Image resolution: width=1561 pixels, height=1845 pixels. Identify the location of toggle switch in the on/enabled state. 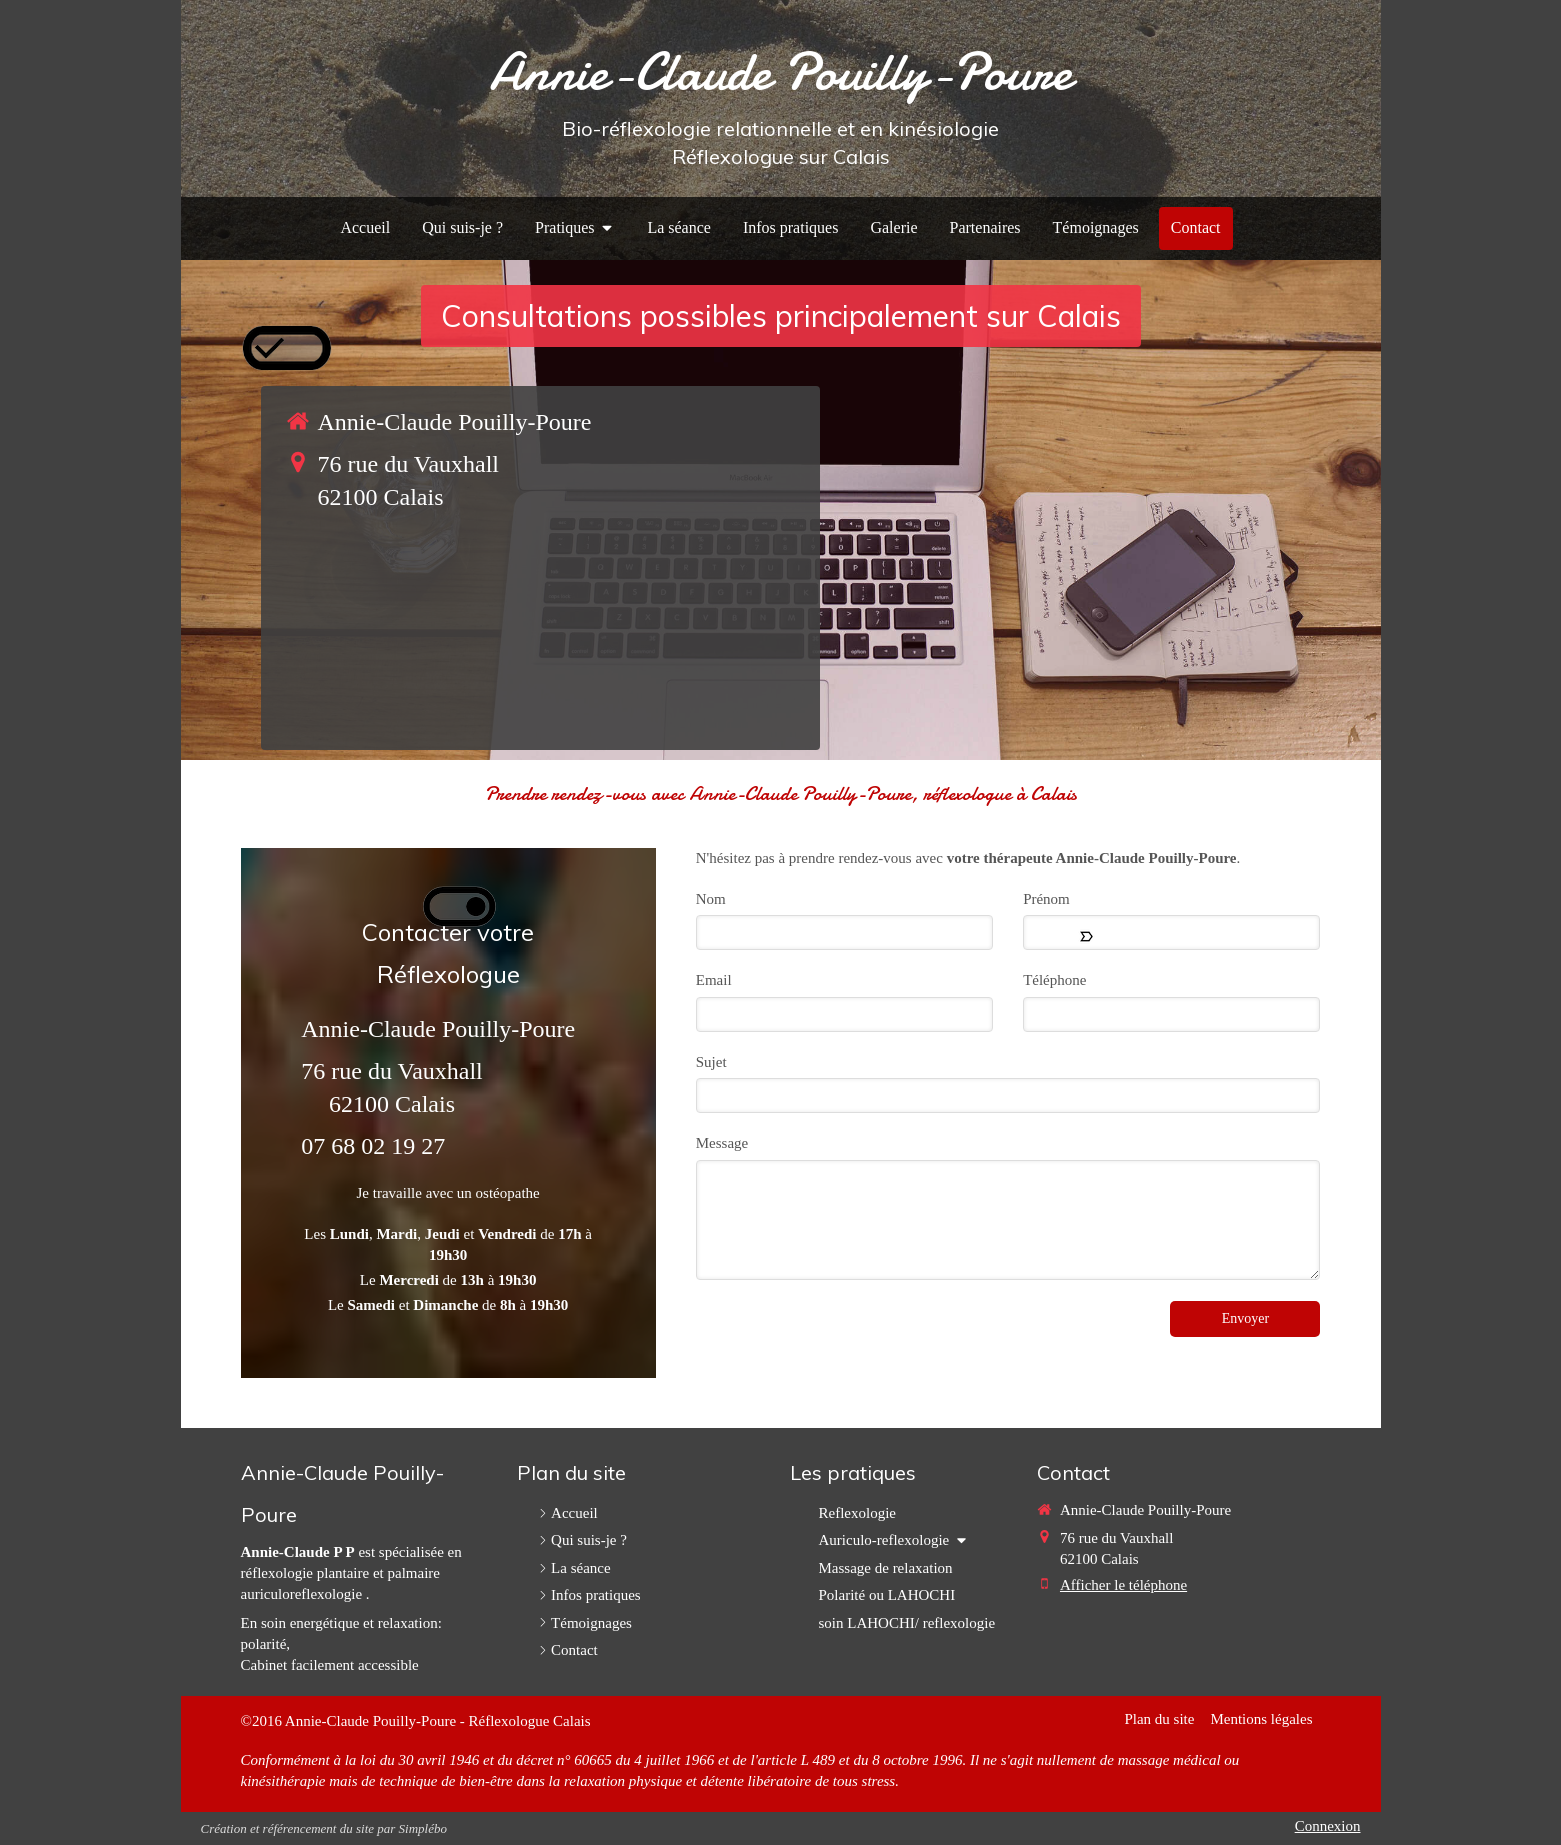
(459, 906).